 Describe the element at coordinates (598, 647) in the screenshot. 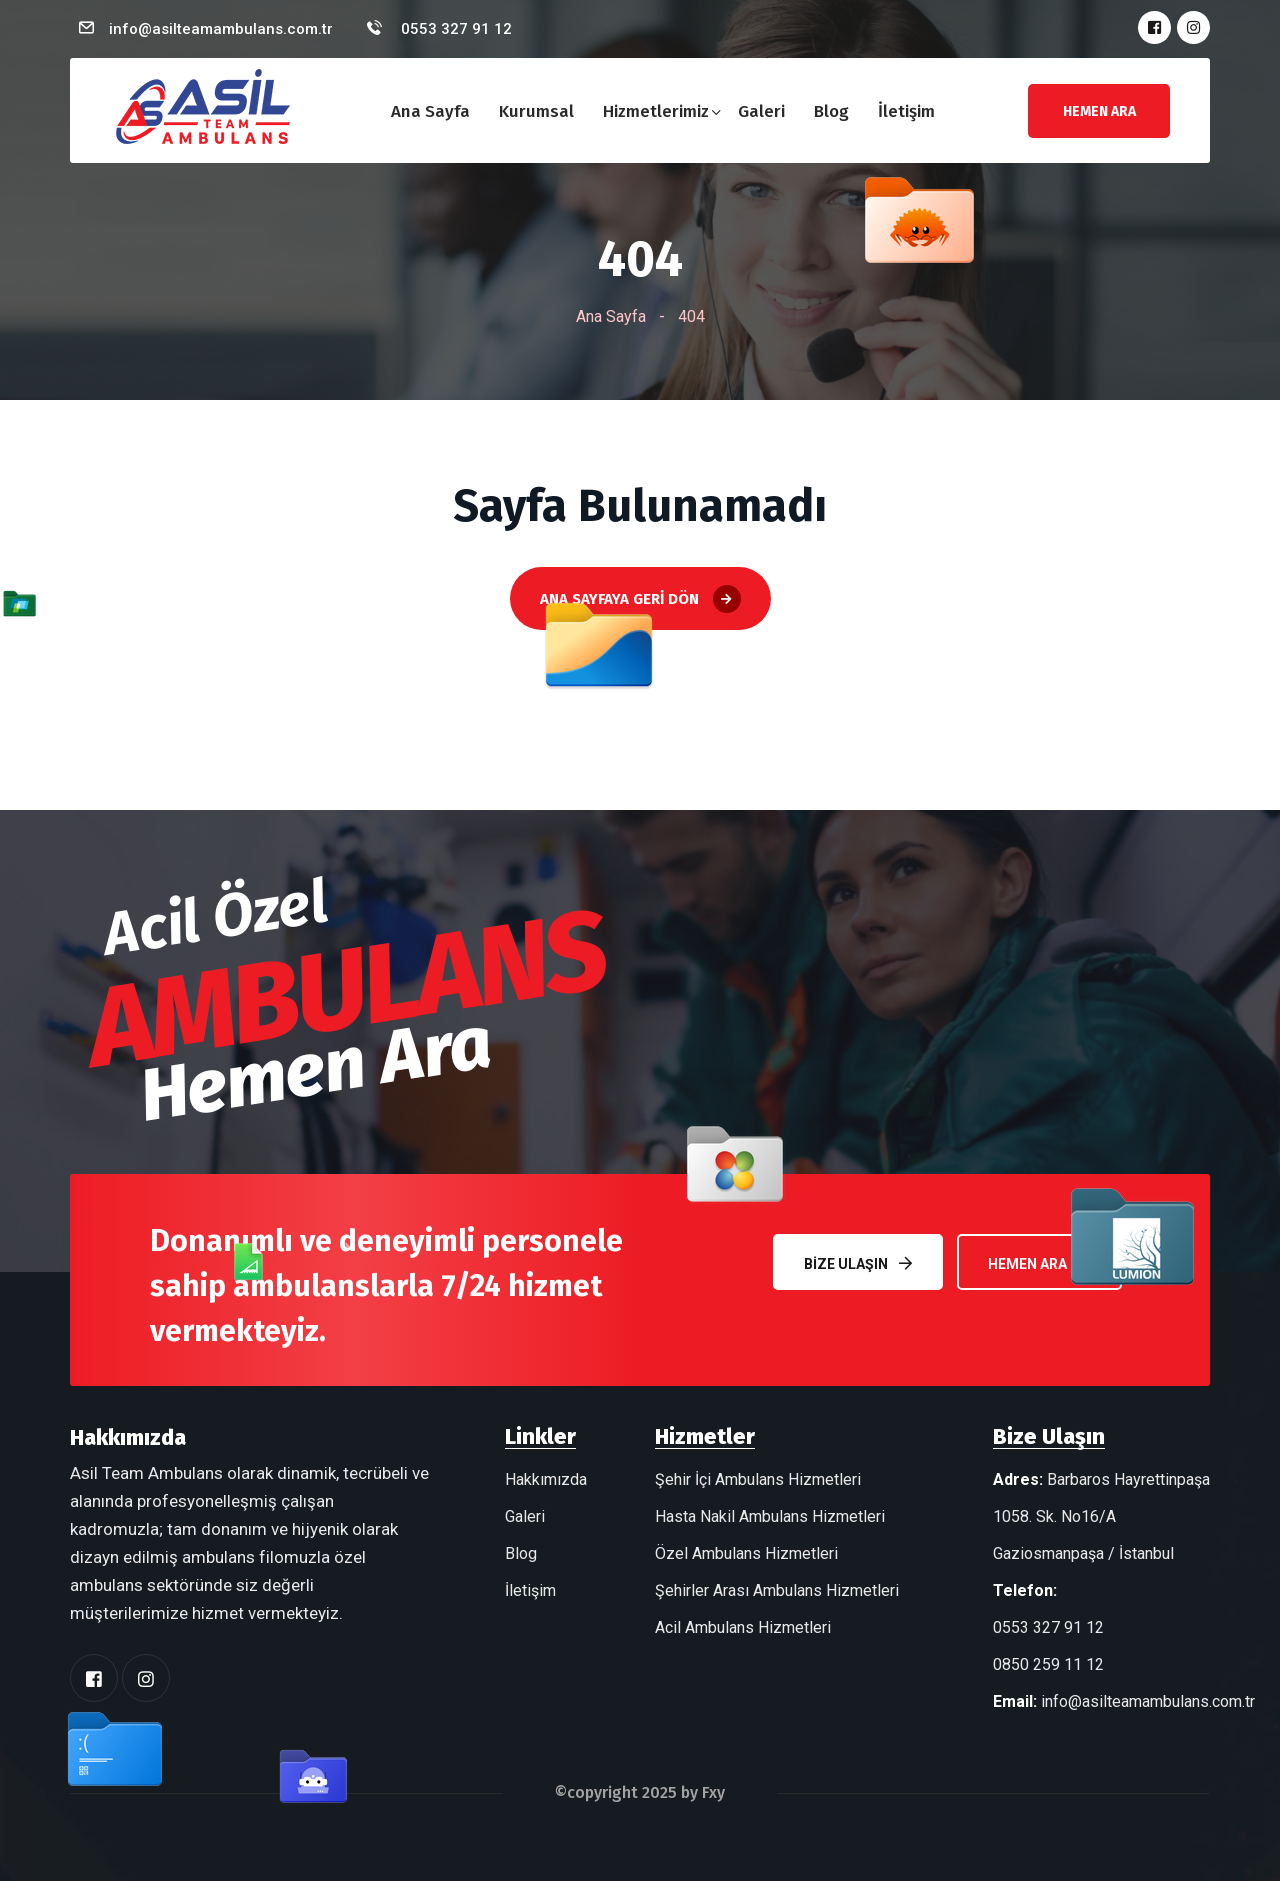

I see `open your files folder` at that location.